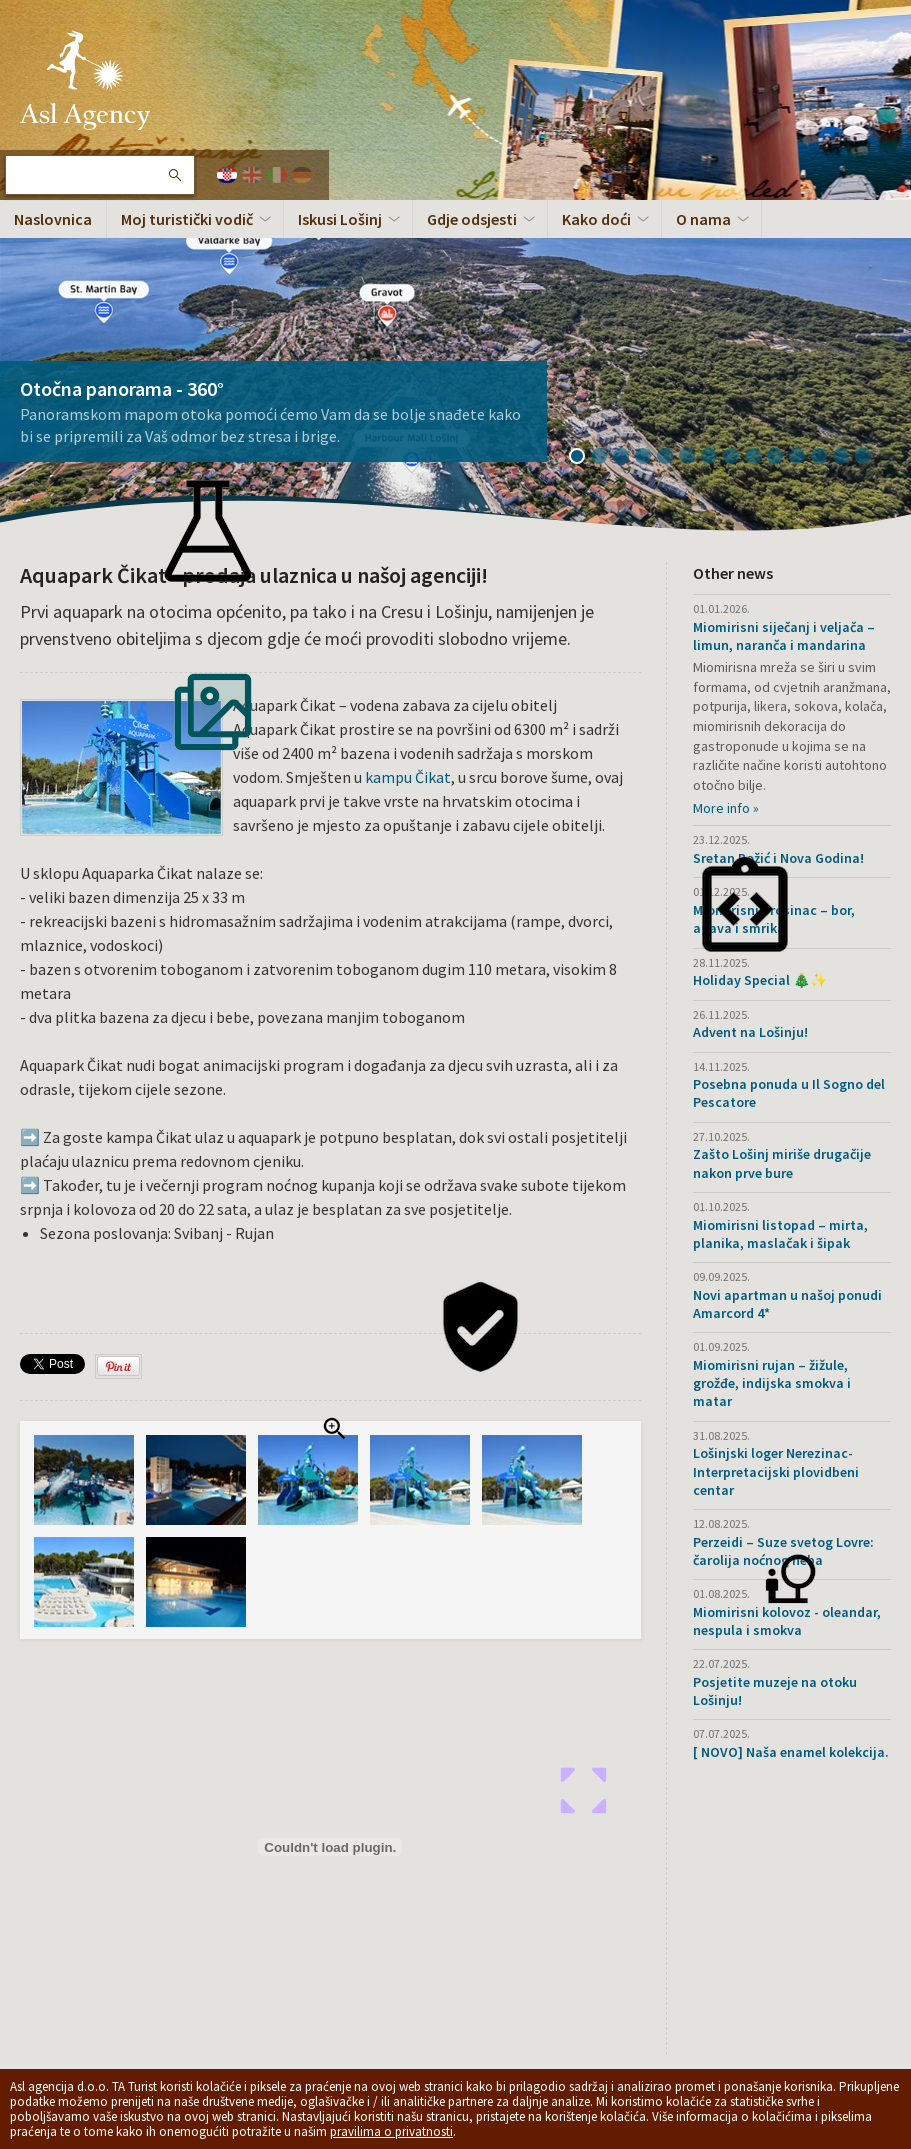 This screenshot has width=911, height=2149. I want to click on indicates a verified or trusted user account, so click(480, 1326).